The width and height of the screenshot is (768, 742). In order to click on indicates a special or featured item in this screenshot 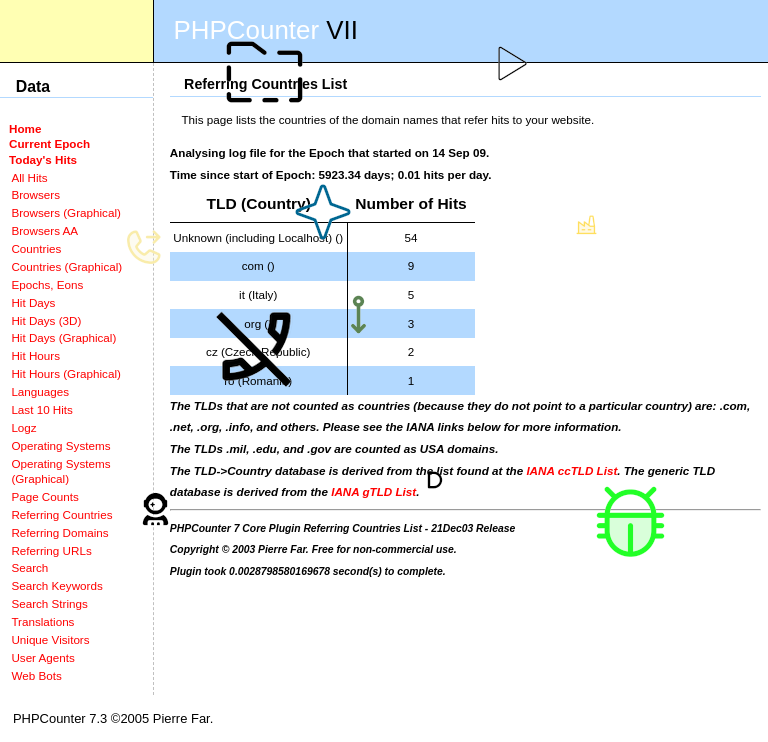, I will do `click(323, 212)`.